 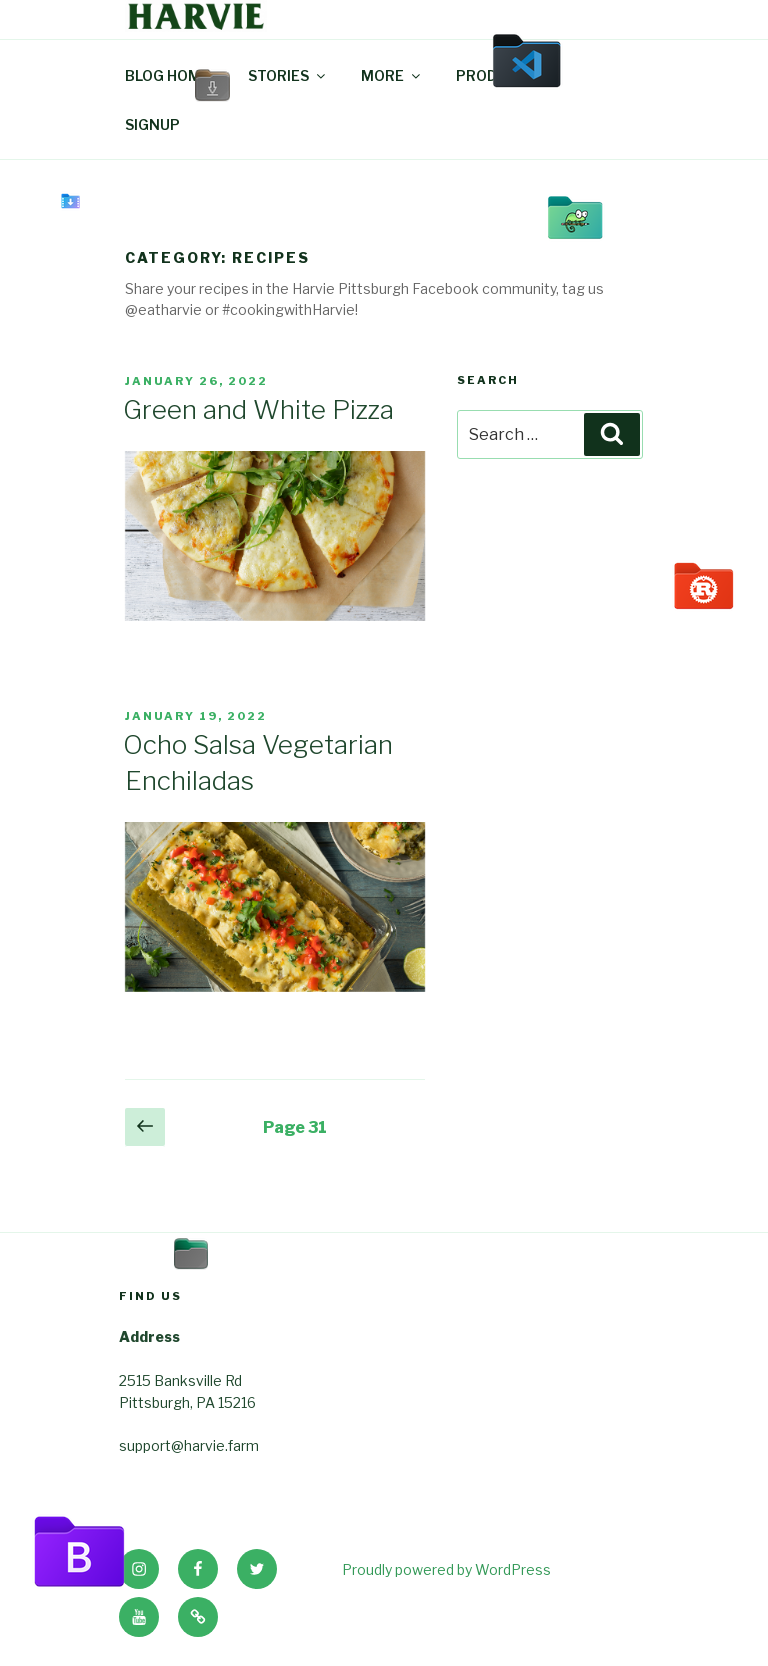 What do you see at coordinates (70, 201) in the screenshot?
I see `open folder containing downloaded videos` at bounding box center [70, 201].